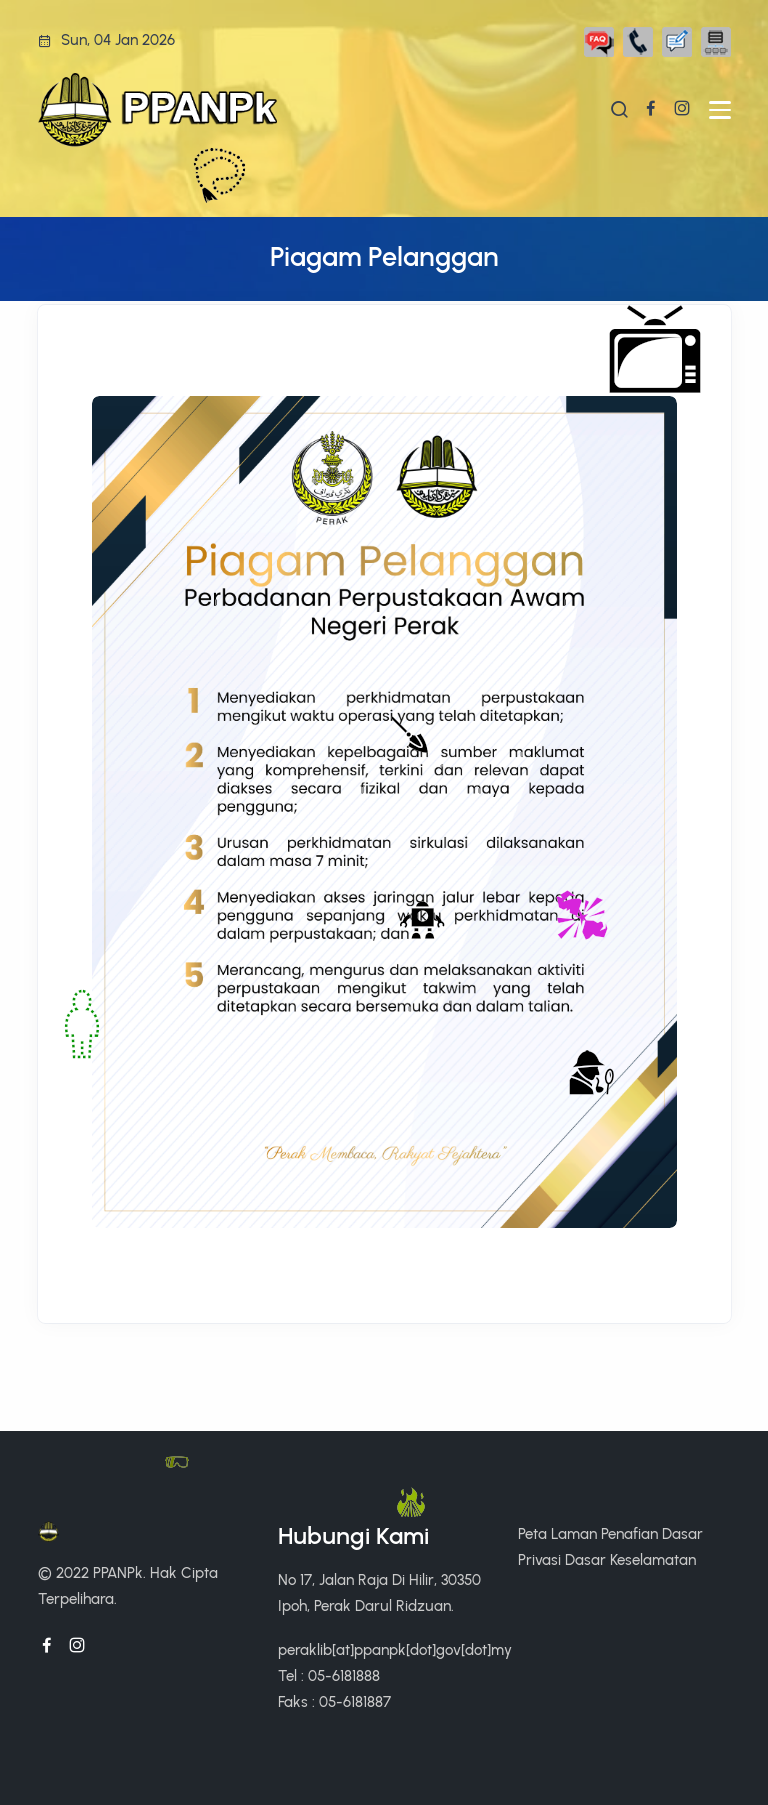 This screenshot has width=768, height=1805. I want to click on toggle invisibility or stealth mode, so click(82, 1024).